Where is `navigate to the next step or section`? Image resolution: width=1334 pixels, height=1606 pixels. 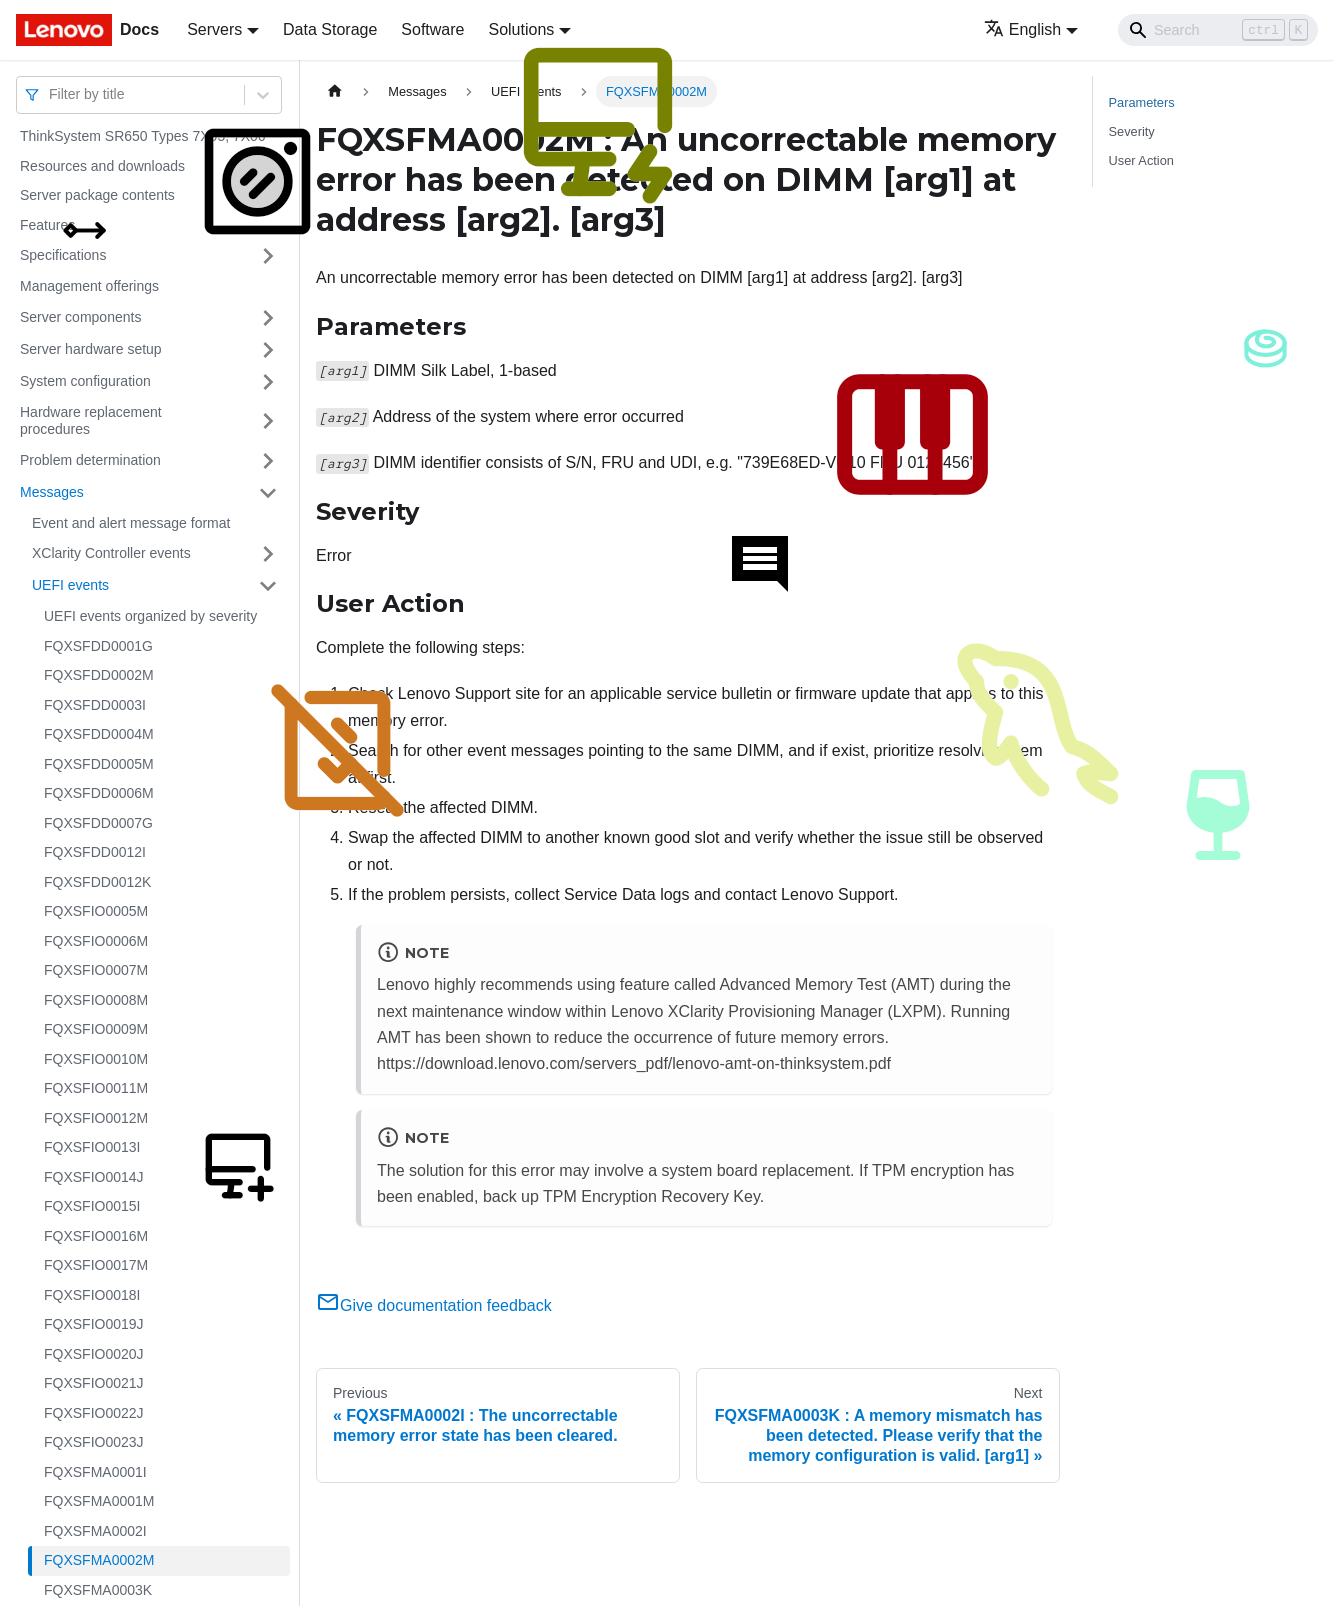 navigate to the next step or section is located at coordinates (84, 230).